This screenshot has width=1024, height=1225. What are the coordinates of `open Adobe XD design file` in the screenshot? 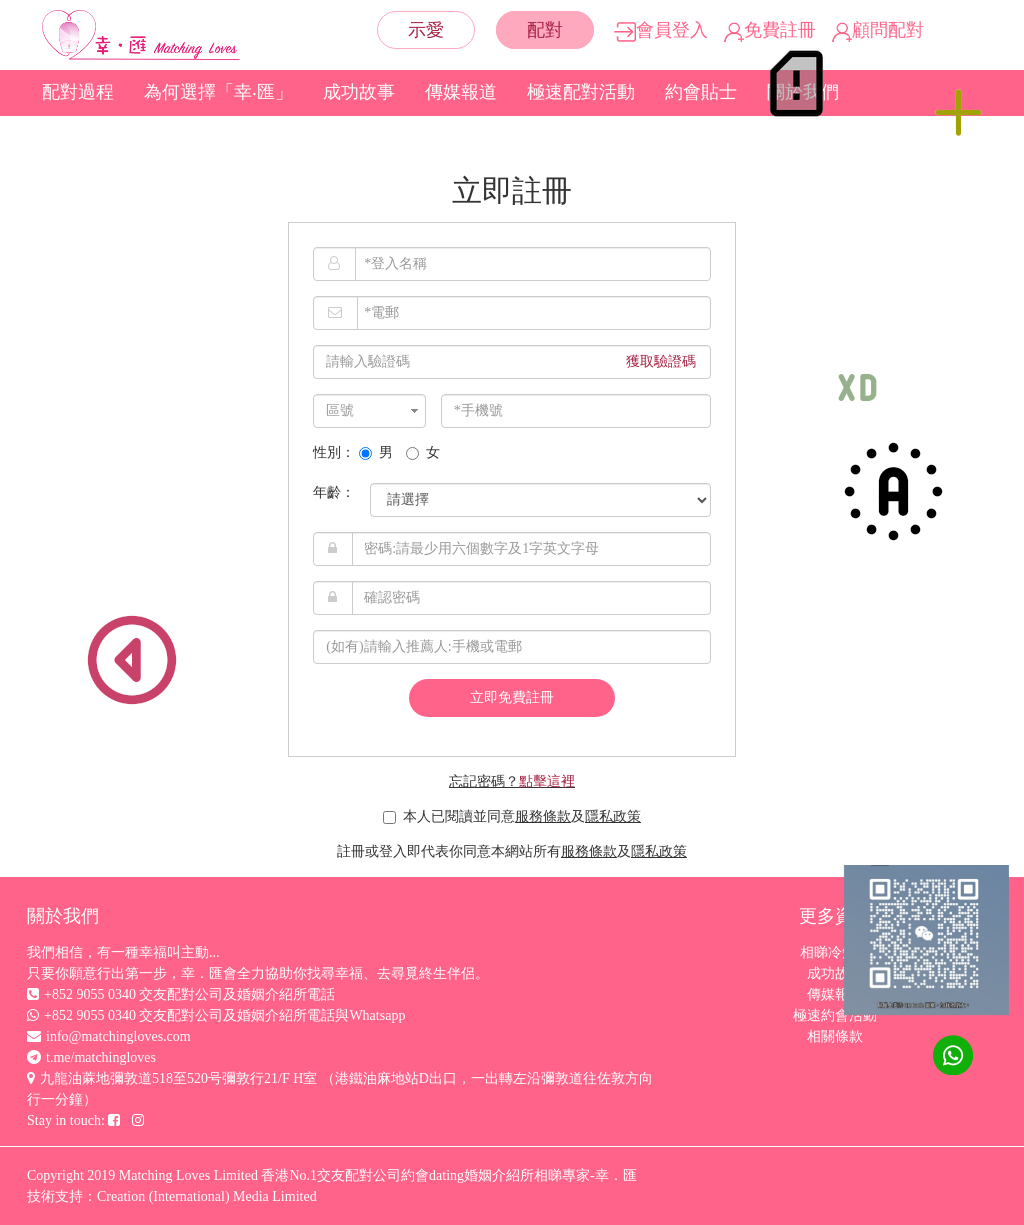 It's located at (857, 387).